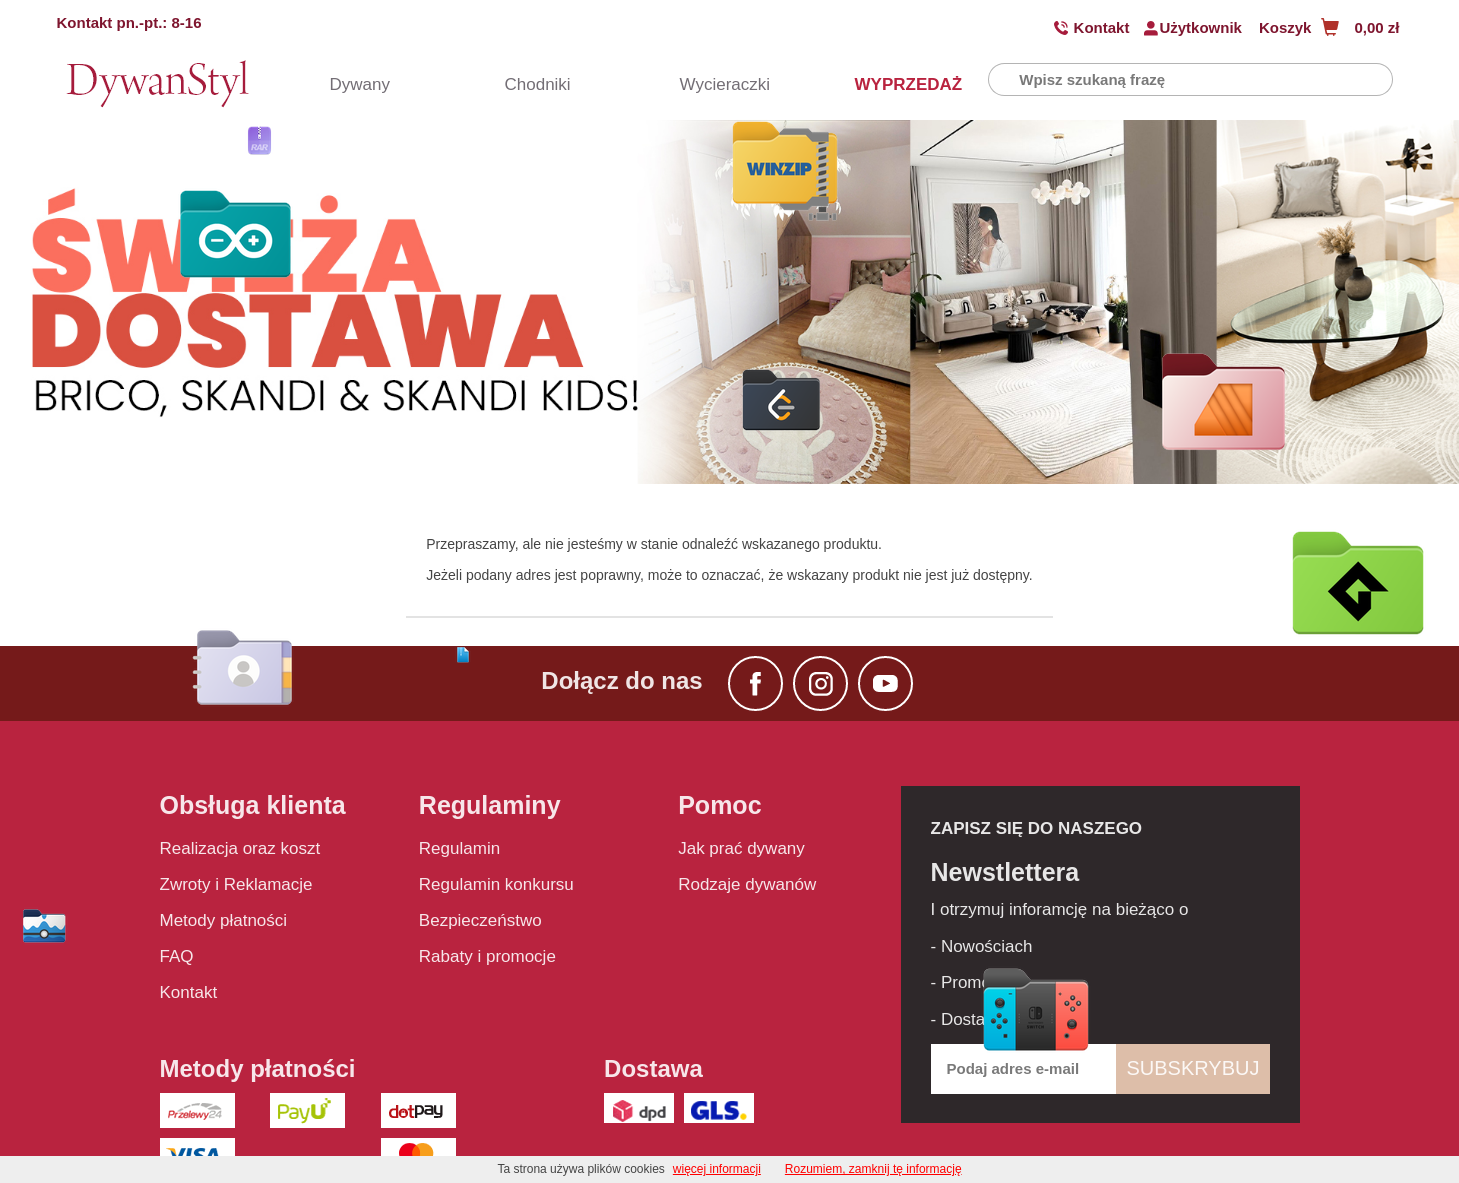 This screenshot has width=1459, height=1183. Describe the element at coordinates (244, 670) in the screenshot. I see `open microsoft contacts folder` at that location.